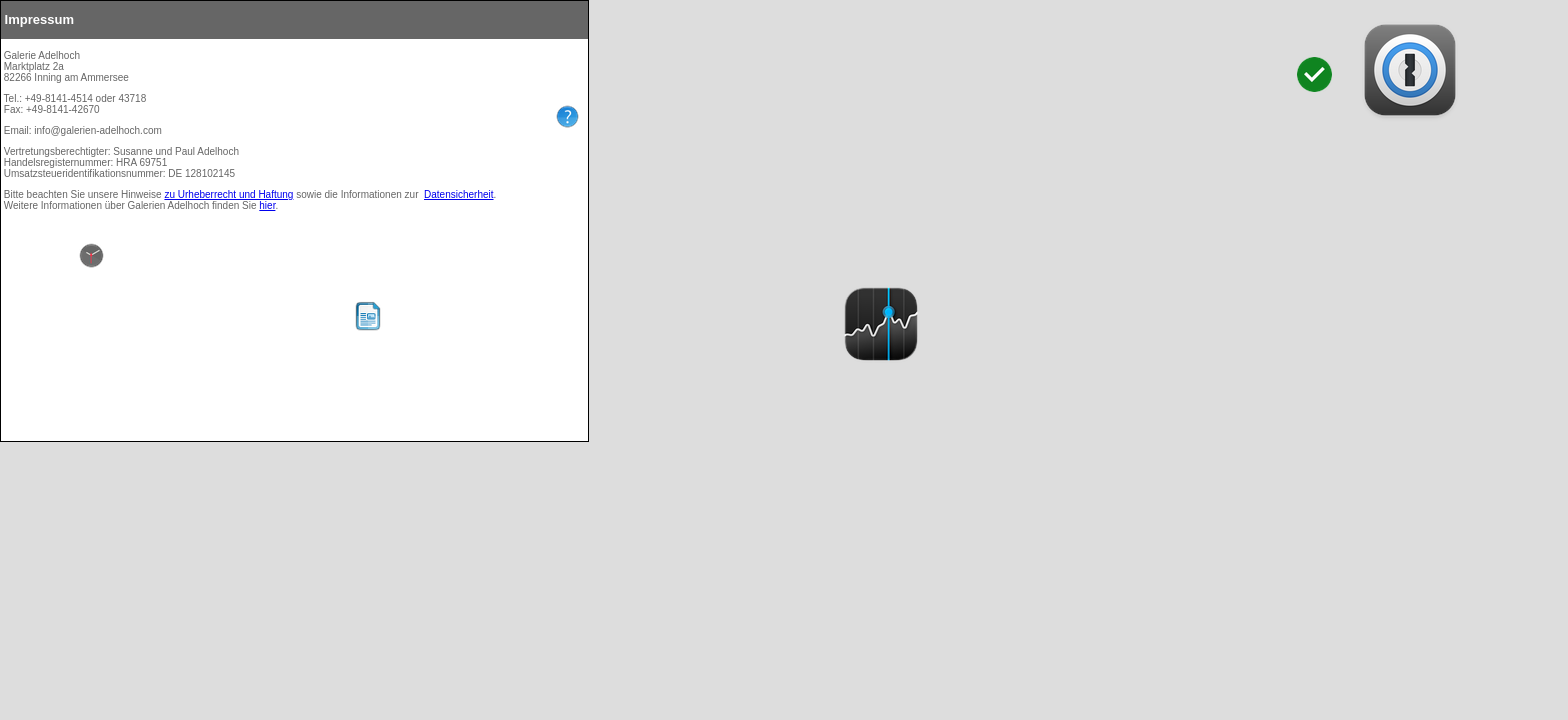 The height and width of the screenshot is (720, 1568). I want to click on open the clocks application, so click(91, 255).